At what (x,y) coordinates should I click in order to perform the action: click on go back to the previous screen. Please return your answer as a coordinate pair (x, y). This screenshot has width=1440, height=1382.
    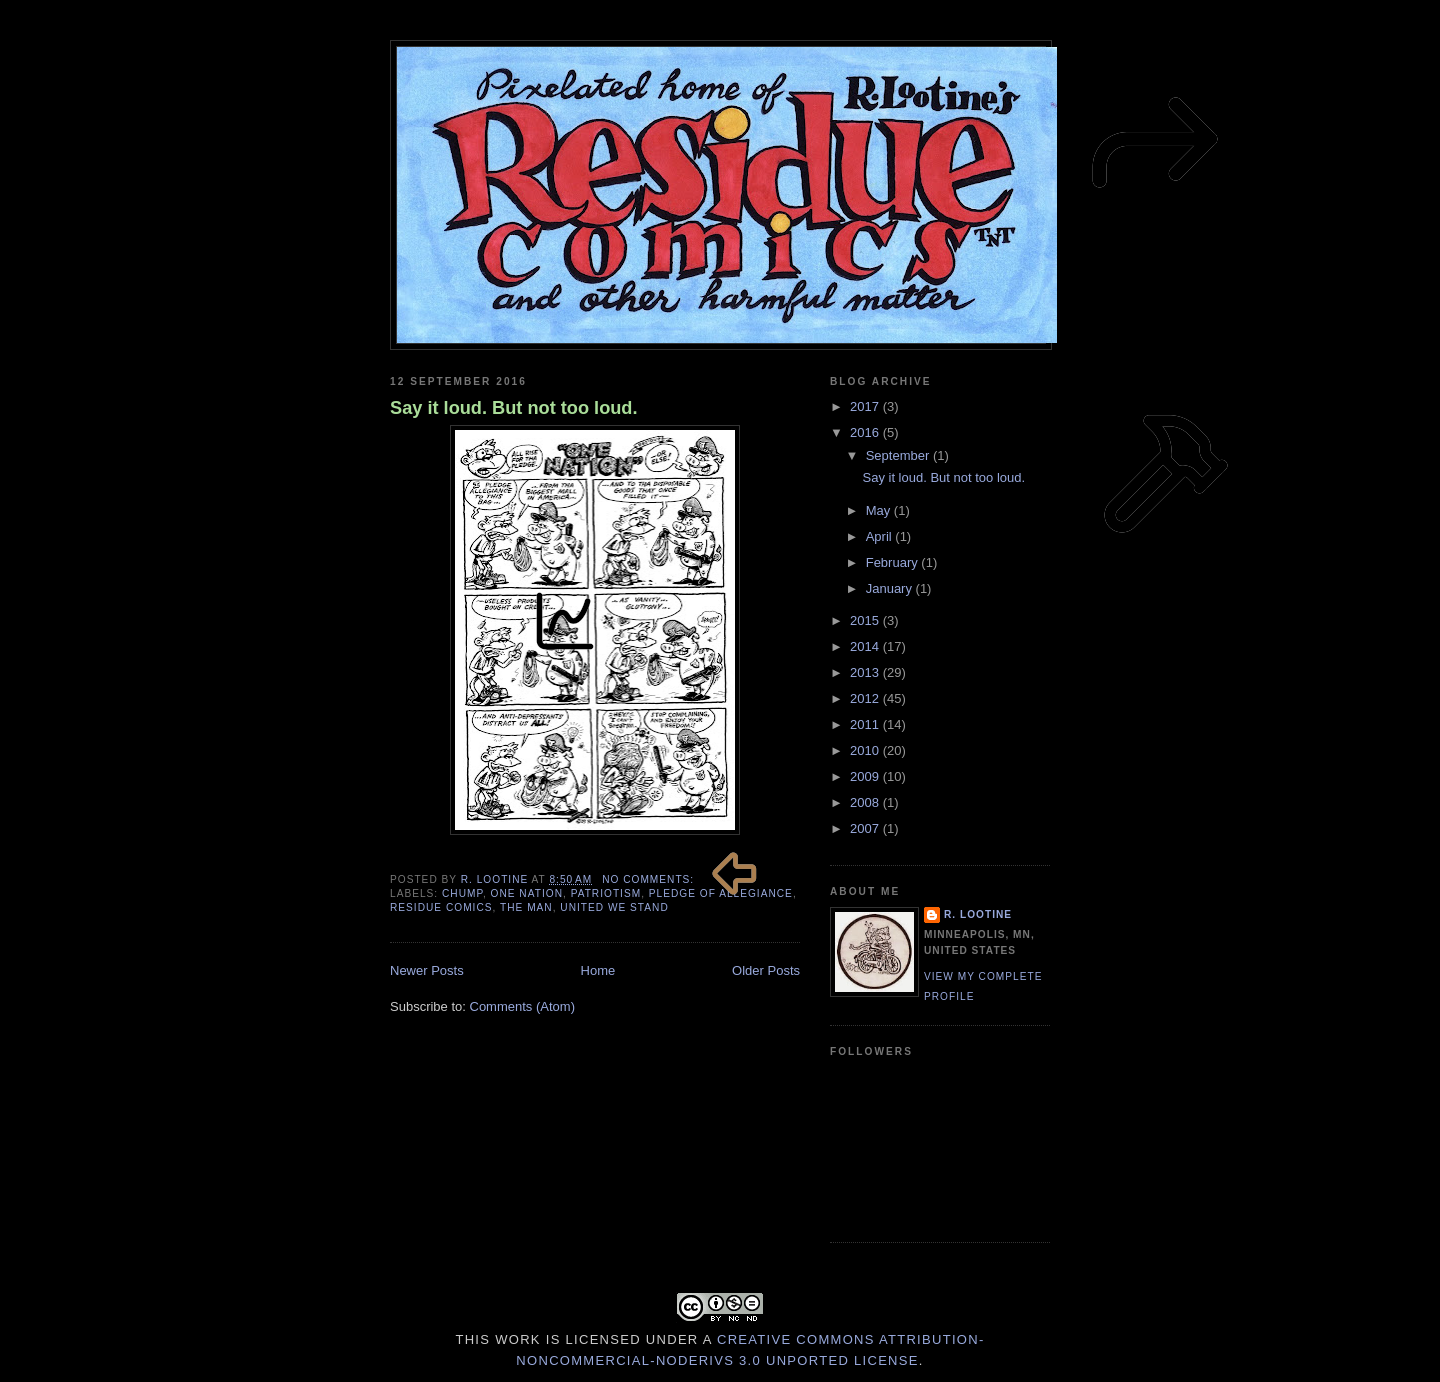
    Looking at the image, I should click on (735, 873).